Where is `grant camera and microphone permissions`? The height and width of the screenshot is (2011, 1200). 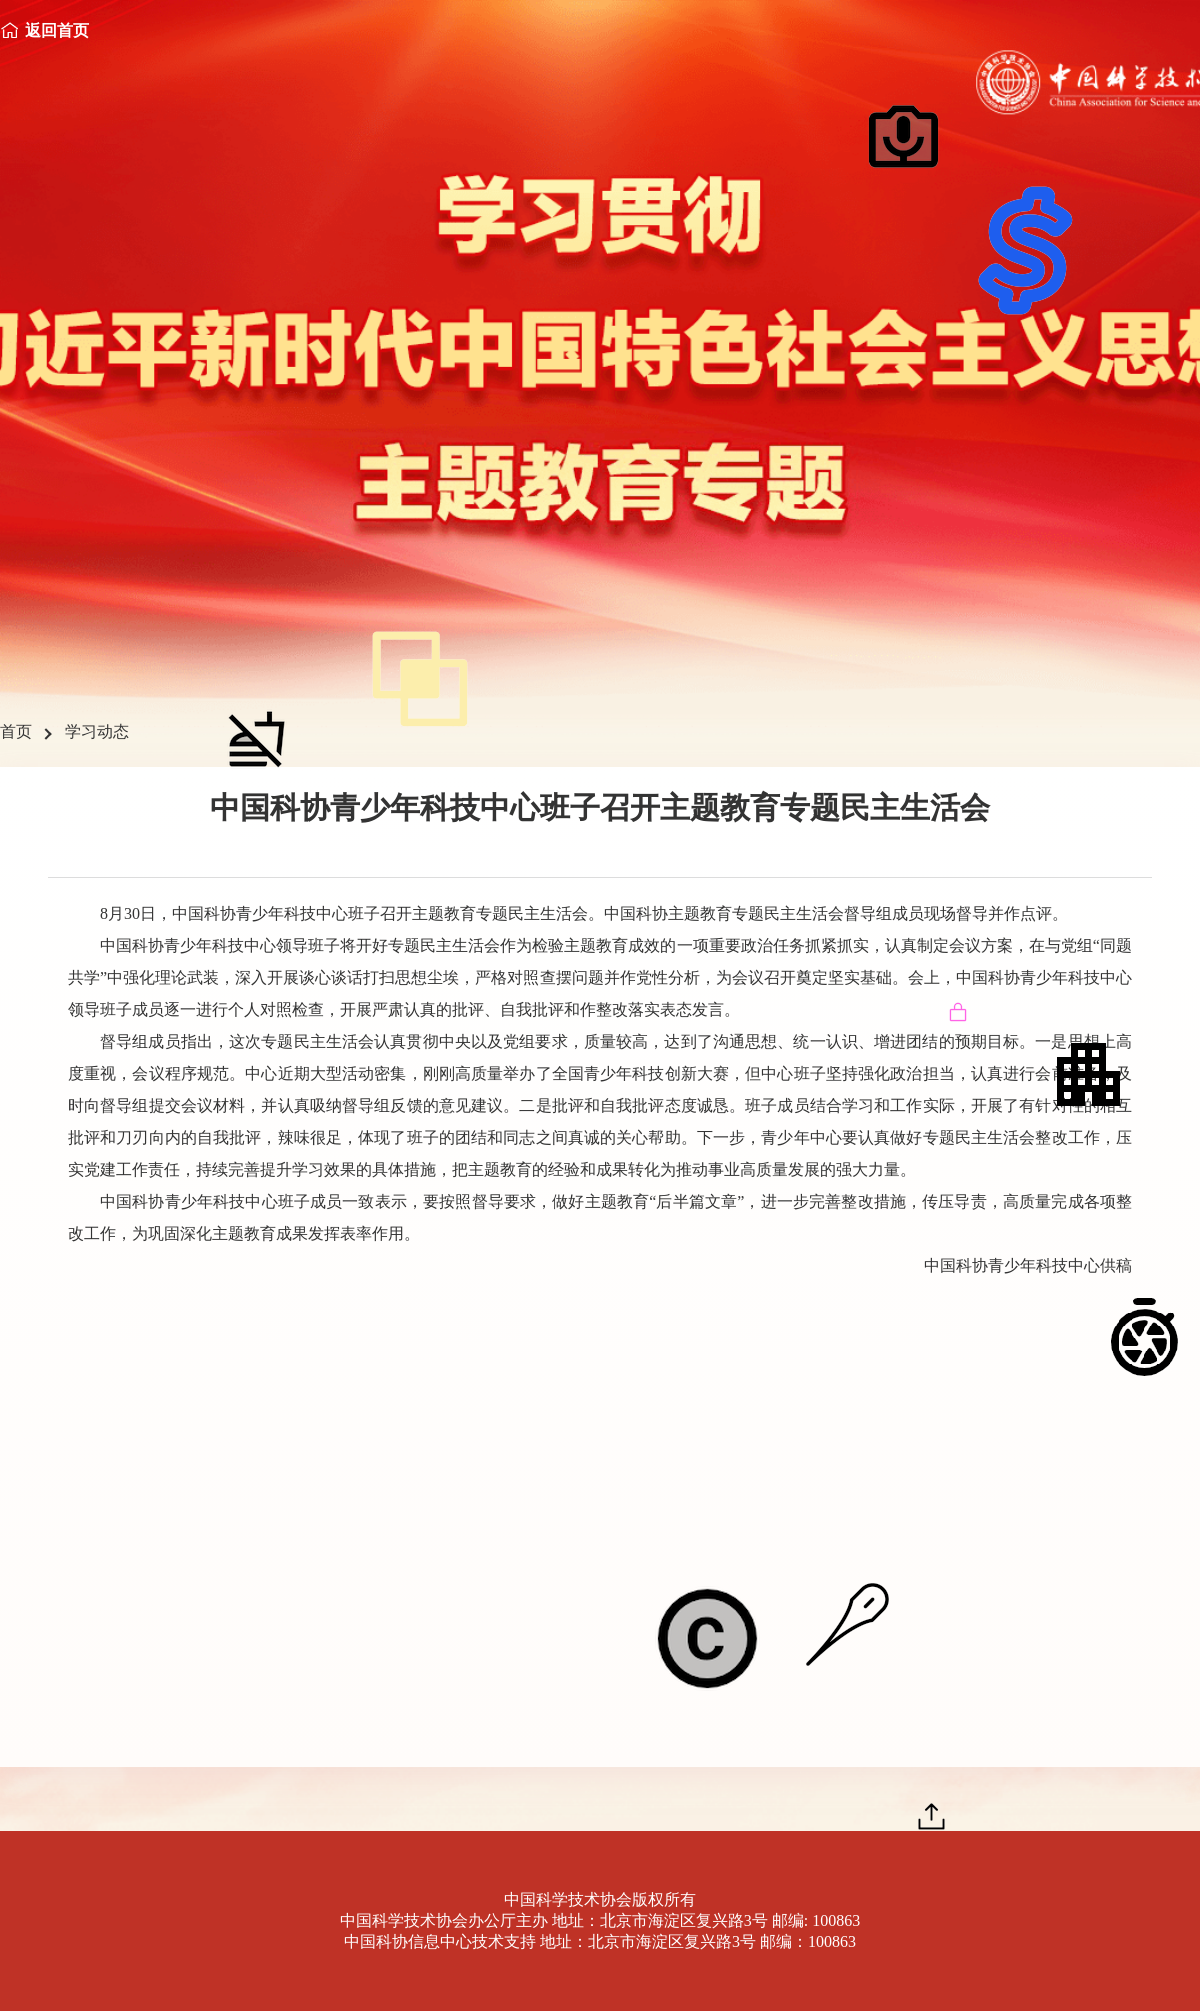
grant camera and microphone permissions is located at coordinates (903, 136).